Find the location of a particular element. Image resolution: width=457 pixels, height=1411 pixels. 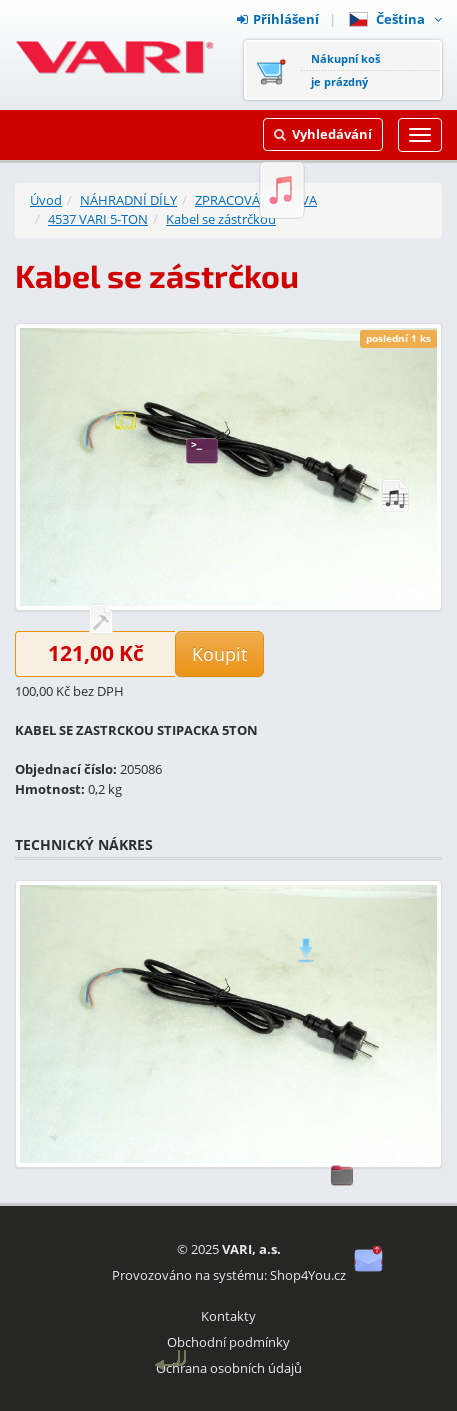

an audio file type indicator is located at coordinates (282, 190).